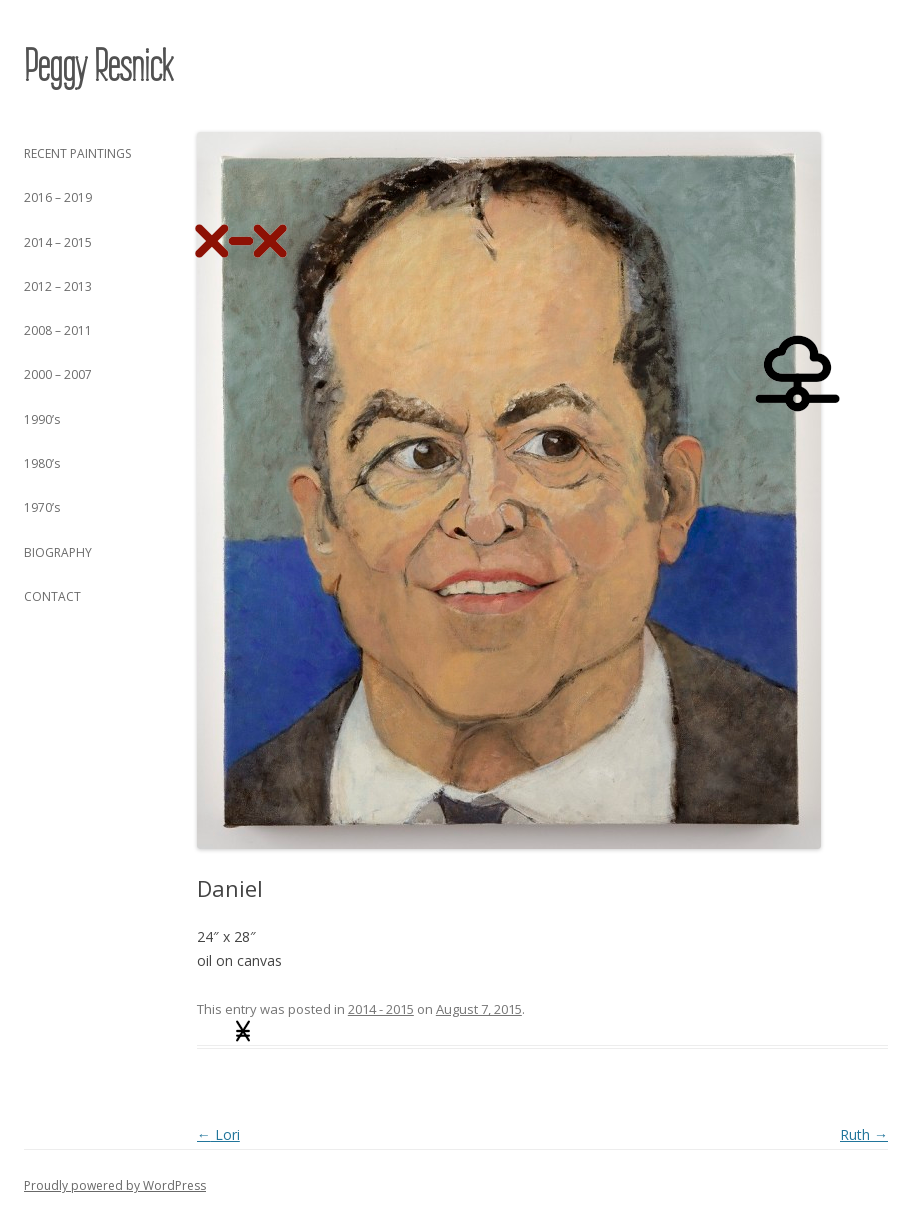  Describe the element at coordinates (241, 241) in the screenshot. I see `perform subtraction operation` at that location.